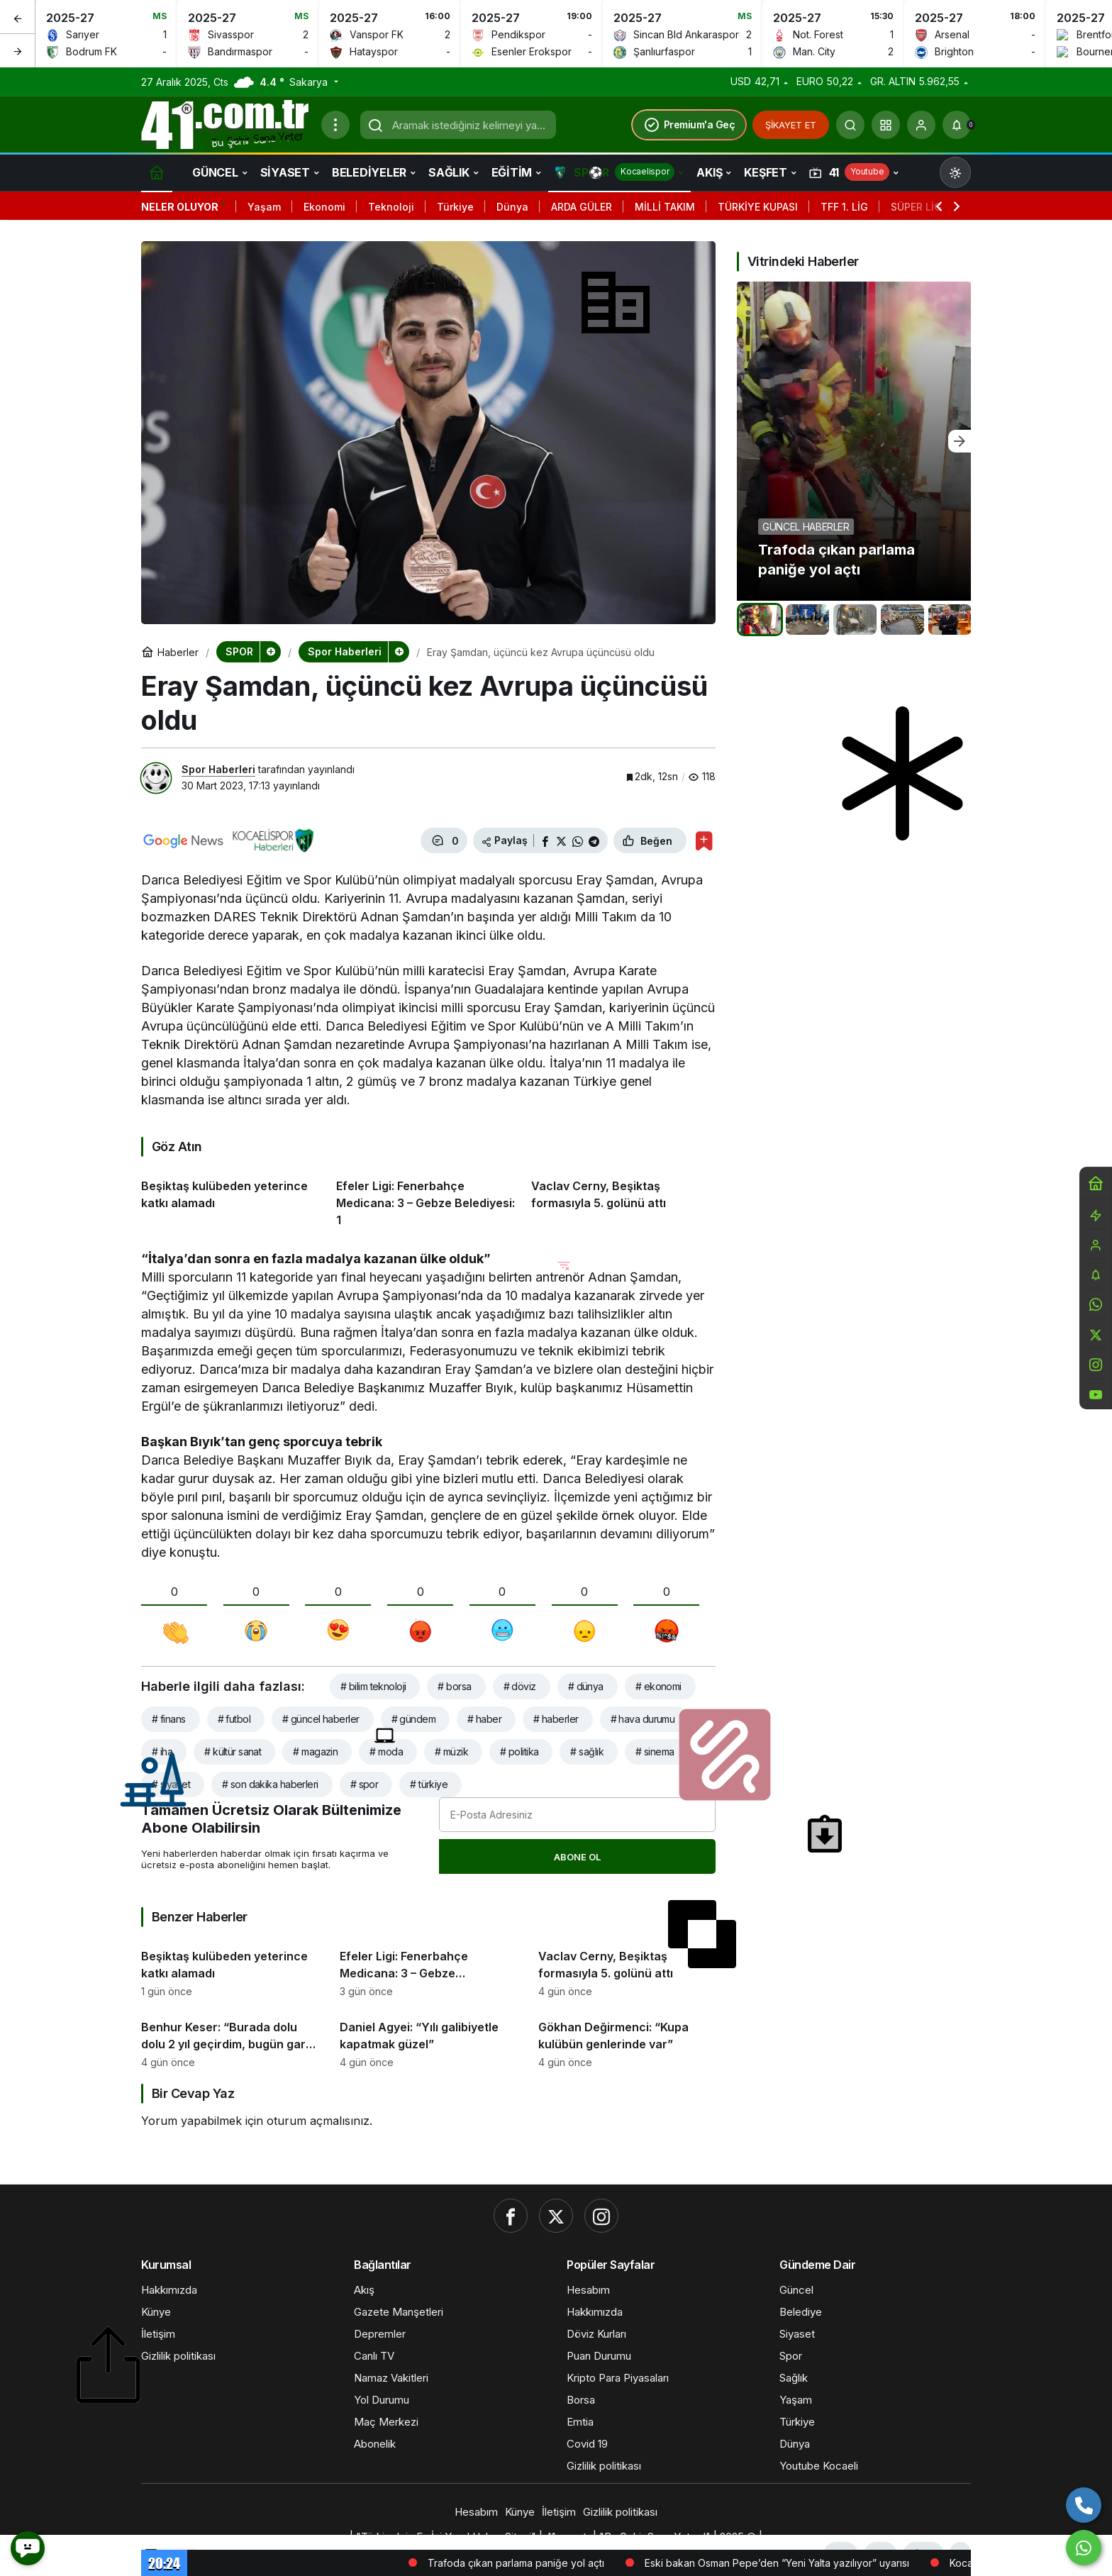  Describe the element at coordinates (616, 303) in the screenshot. I see `view company or organization details` at that location.